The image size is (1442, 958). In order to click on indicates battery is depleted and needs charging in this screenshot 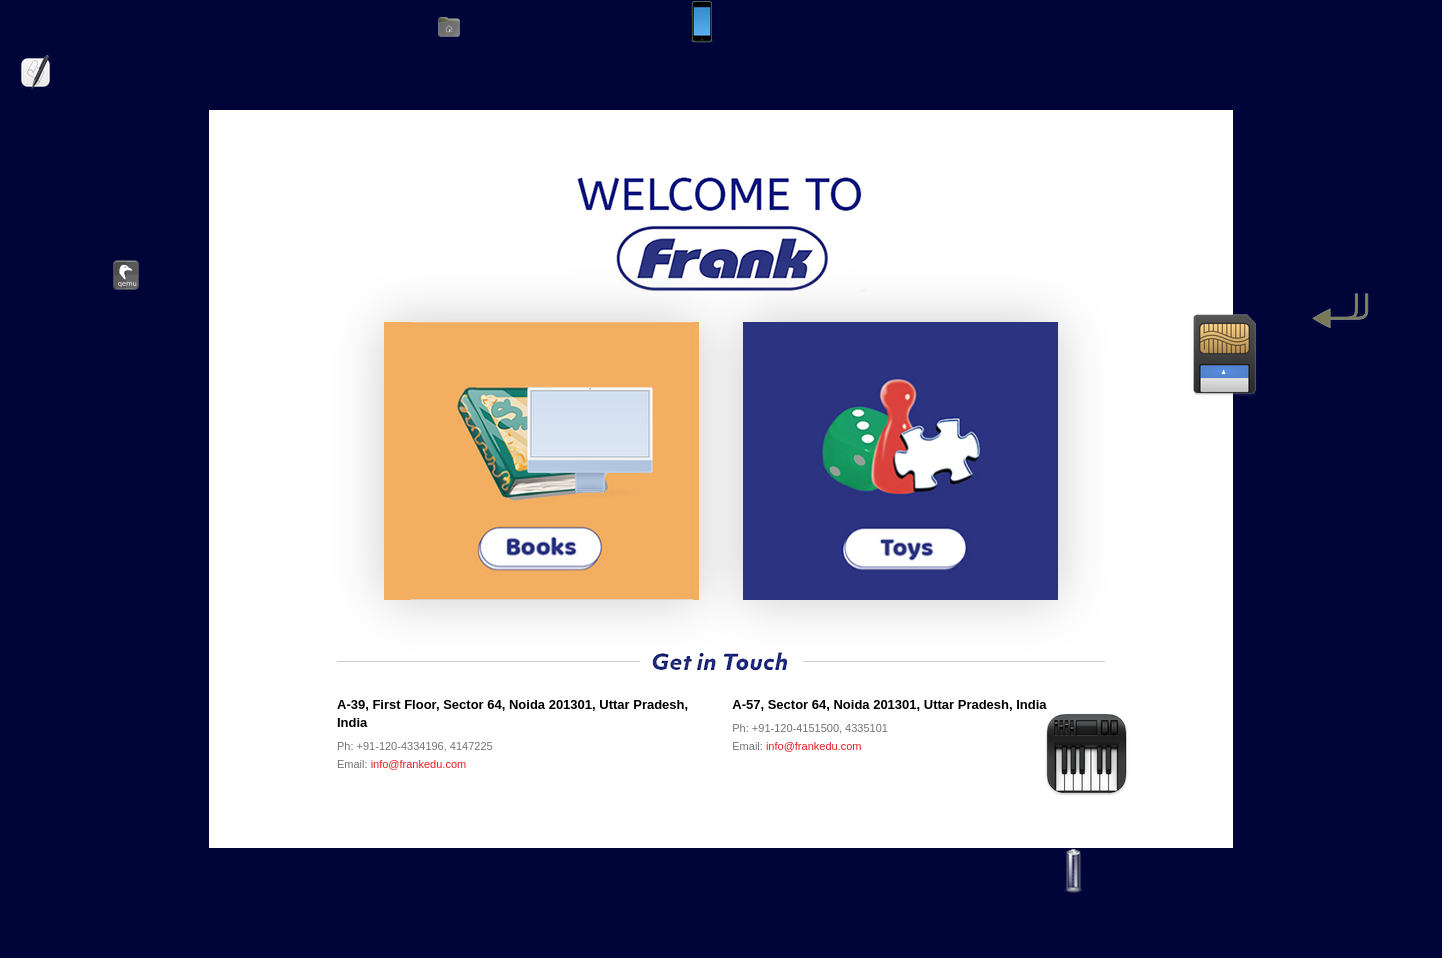, I will do `click(1073, 871)`.